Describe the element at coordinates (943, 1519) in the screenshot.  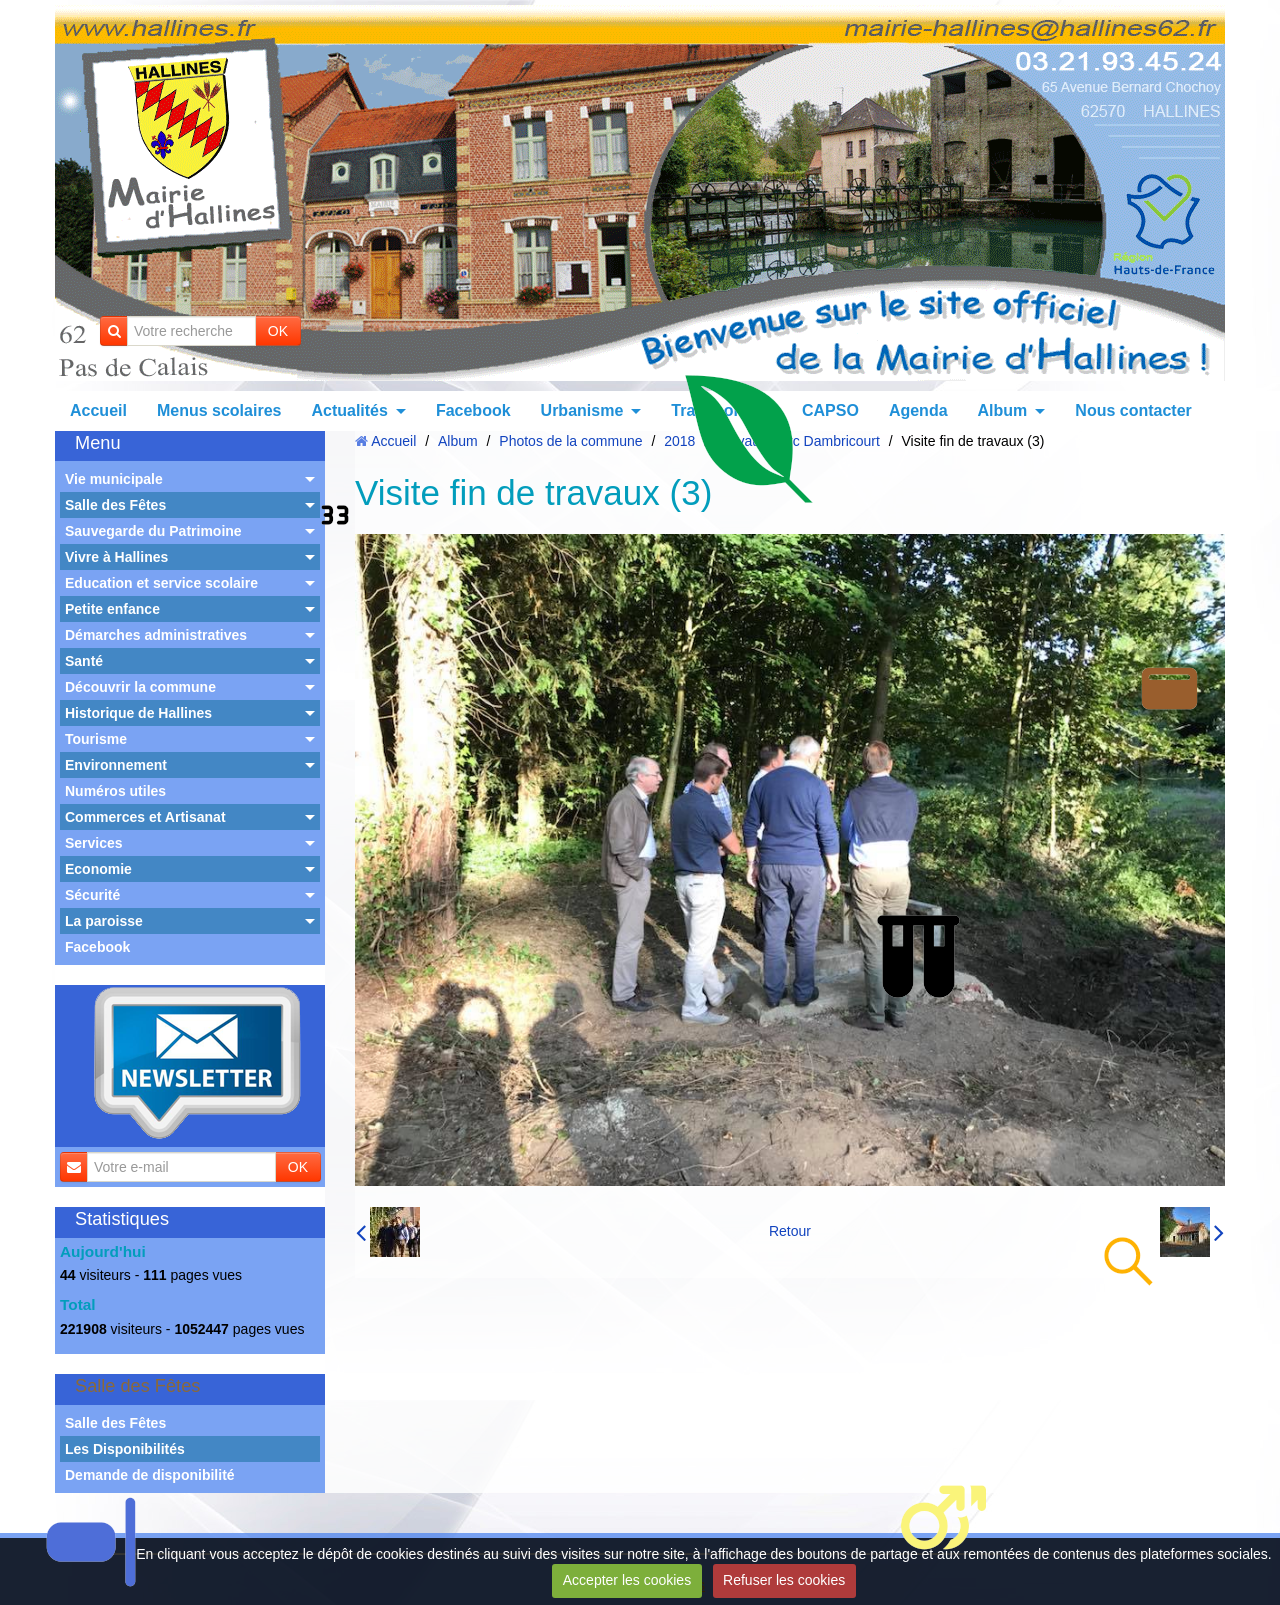
I see `indicates male-male relationship or gay men` at that location.